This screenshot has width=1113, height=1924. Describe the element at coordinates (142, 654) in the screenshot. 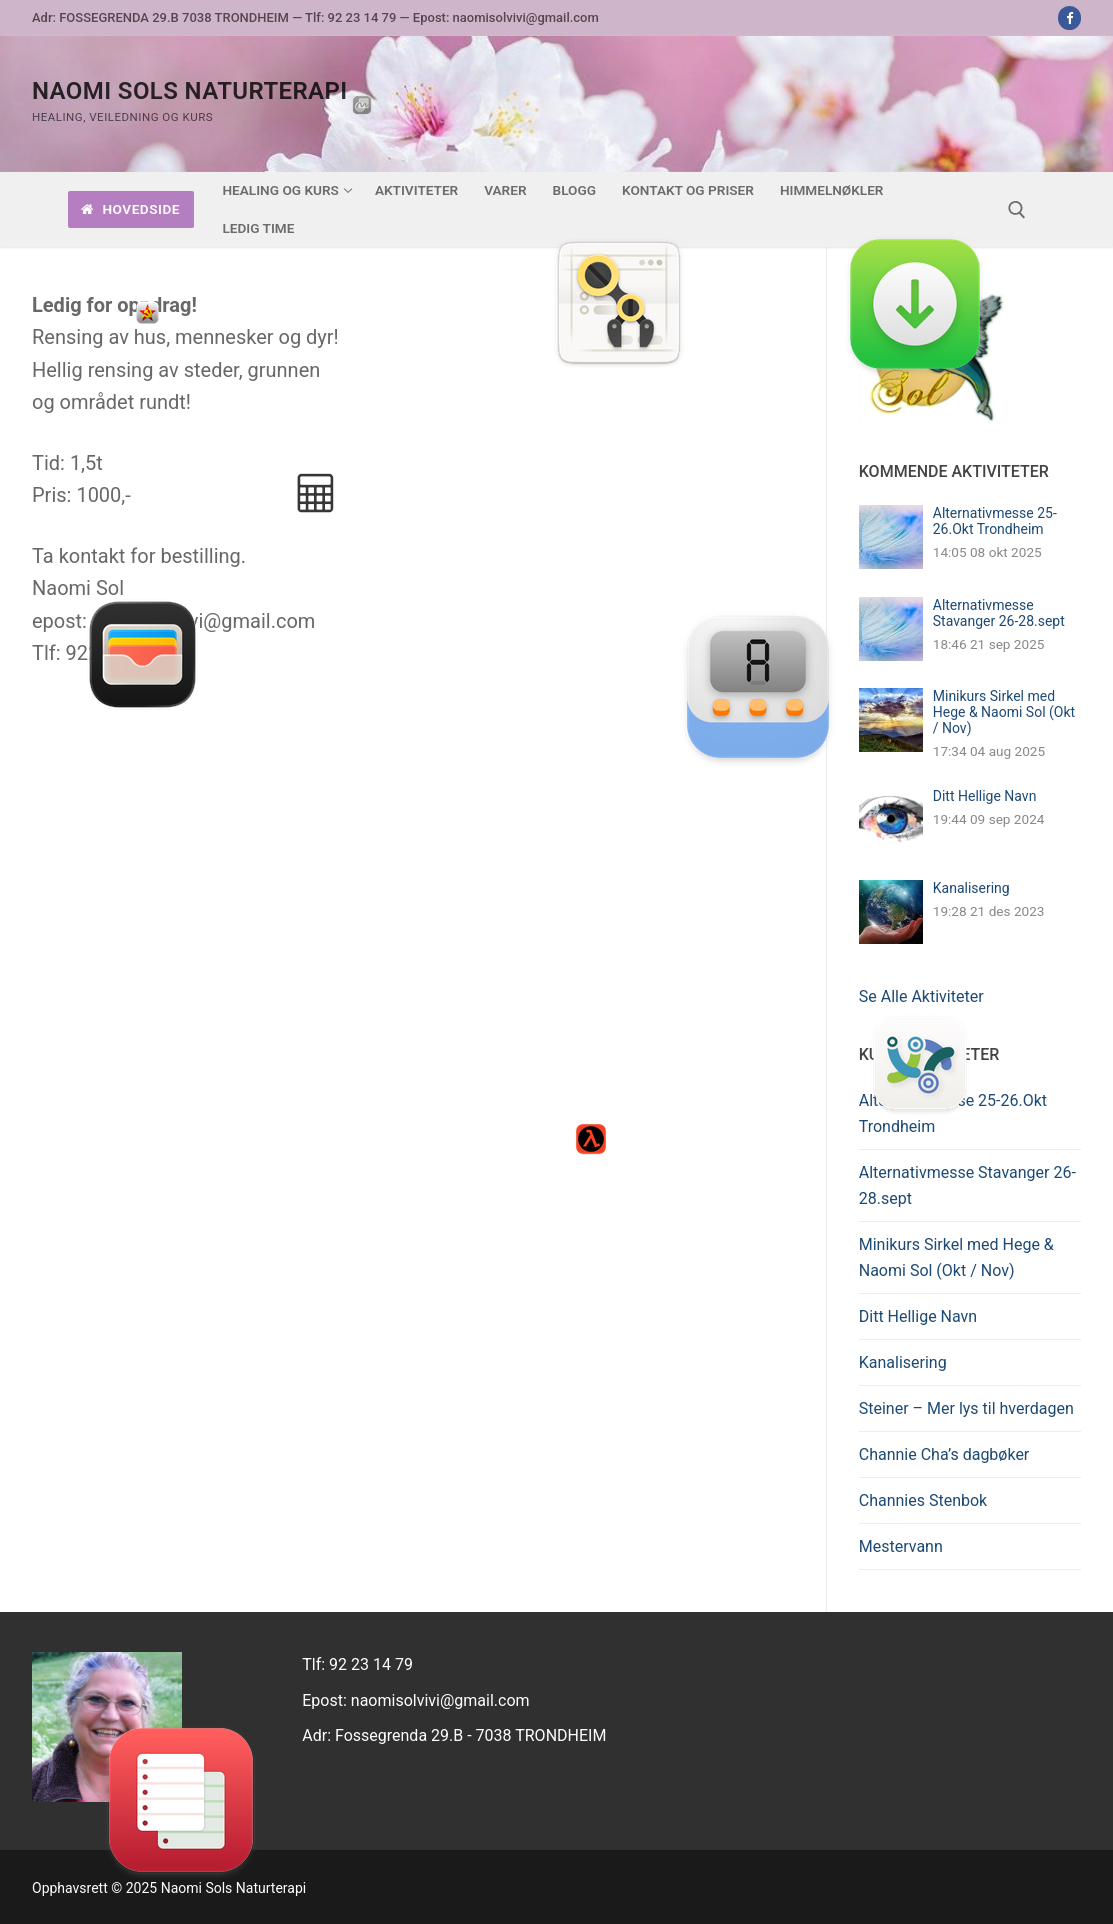

I see `open kwallet password manager` at that location.